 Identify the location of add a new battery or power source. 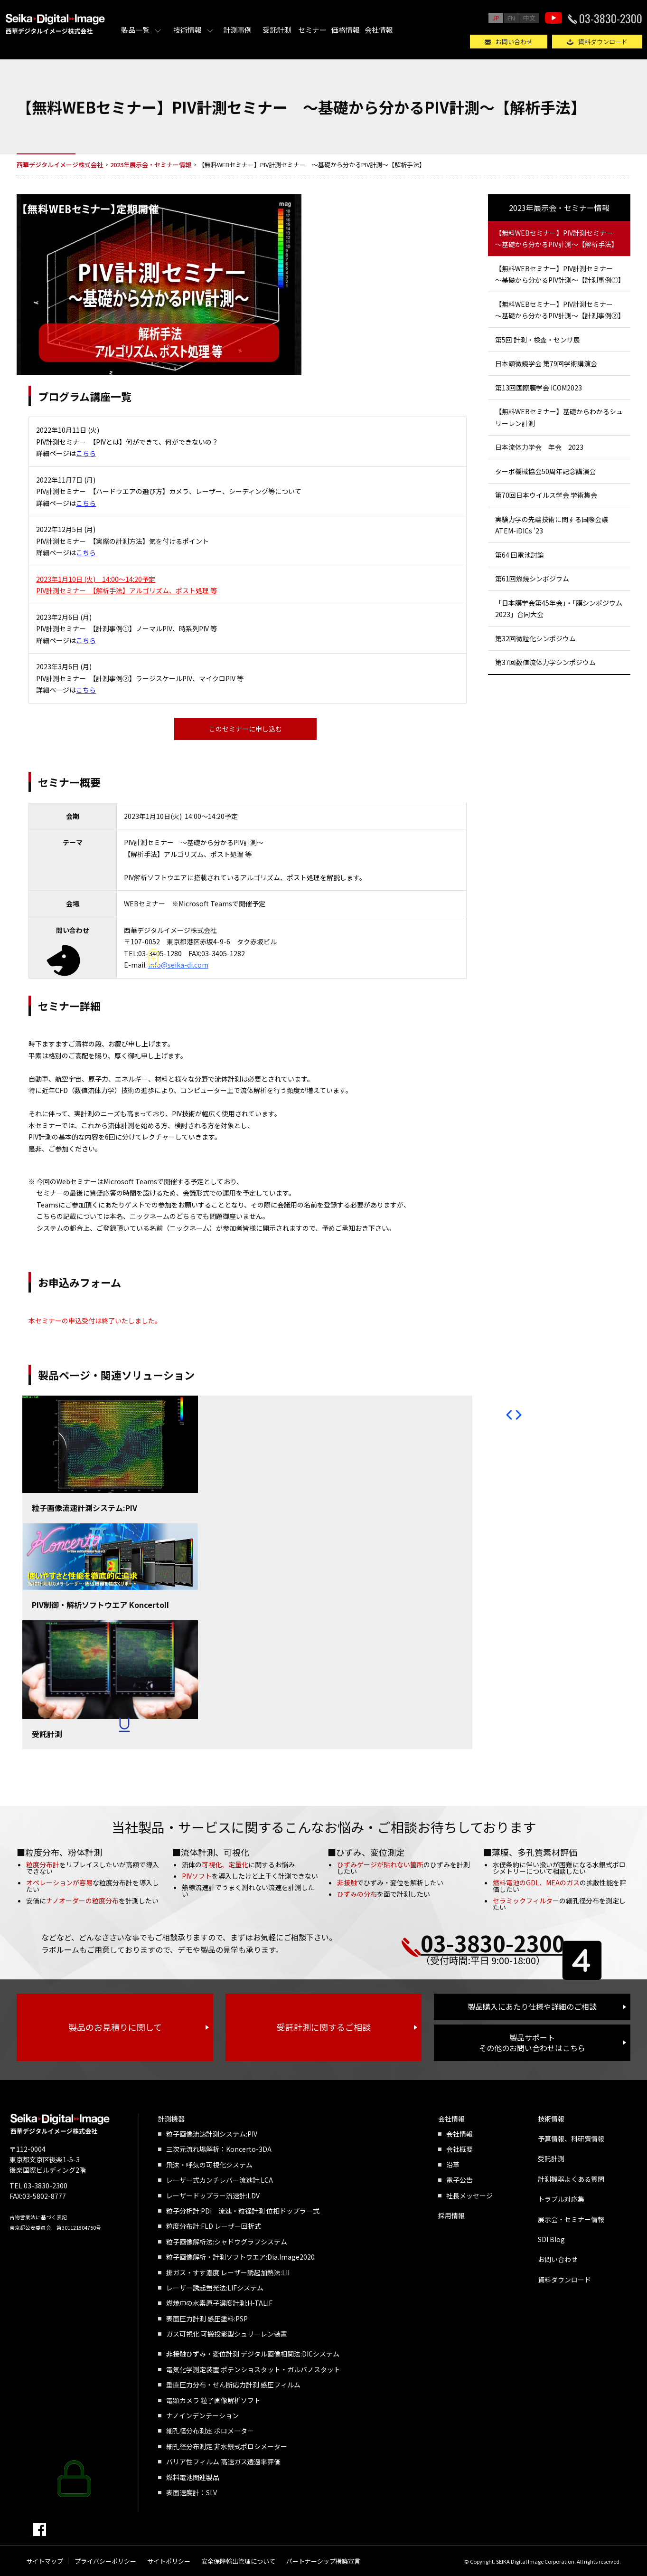
(153, 958).